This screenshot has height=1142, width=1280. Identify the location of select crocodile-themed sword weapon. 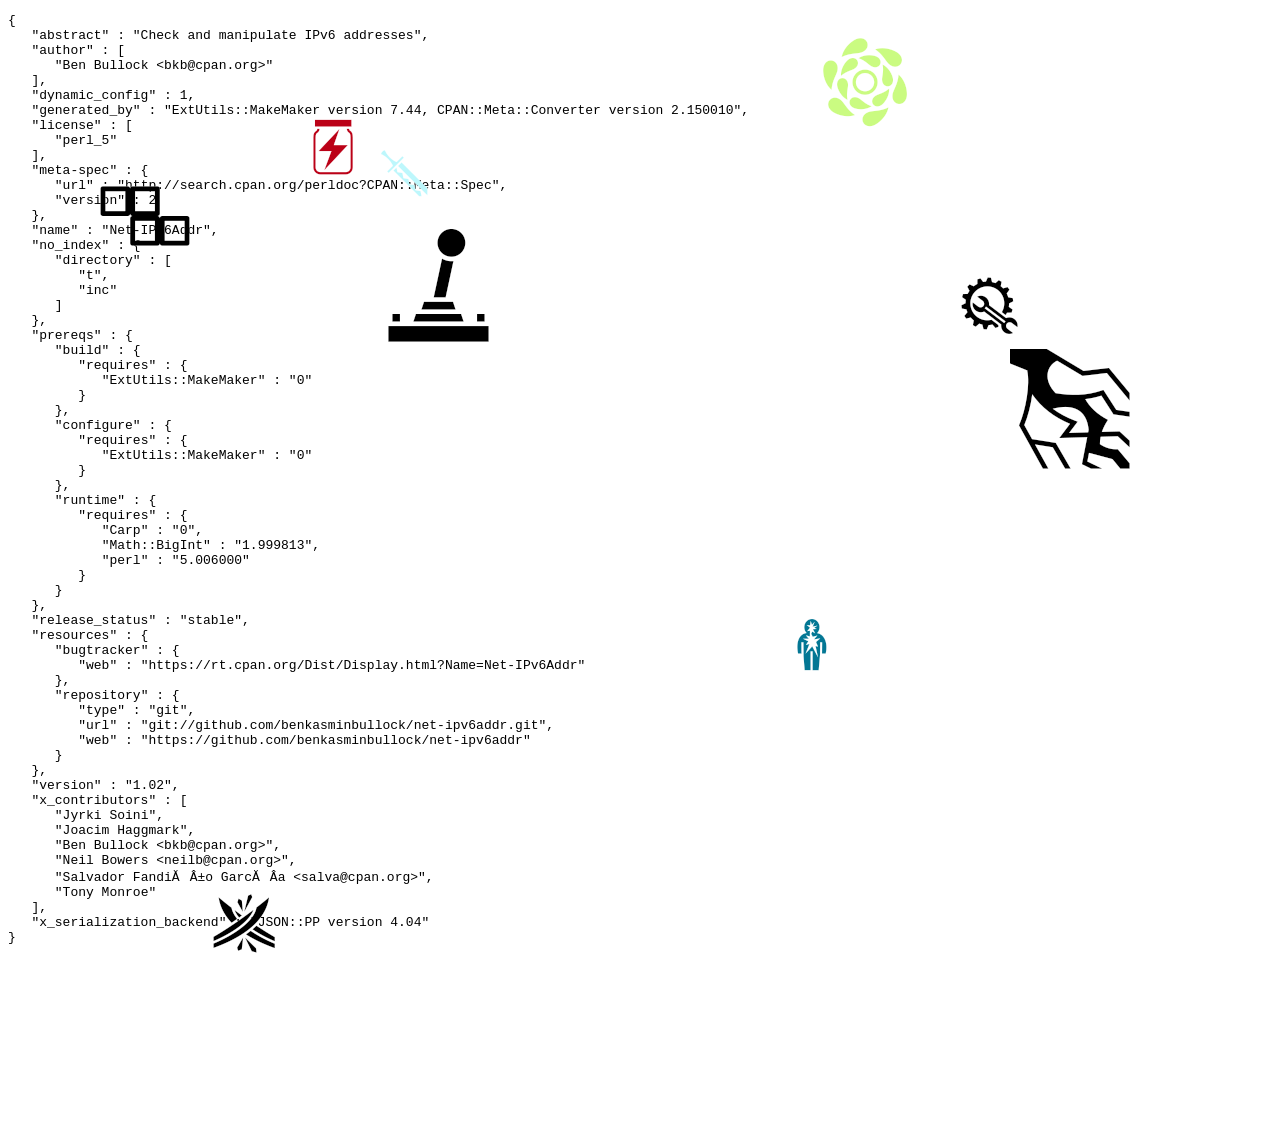
(404, 173).